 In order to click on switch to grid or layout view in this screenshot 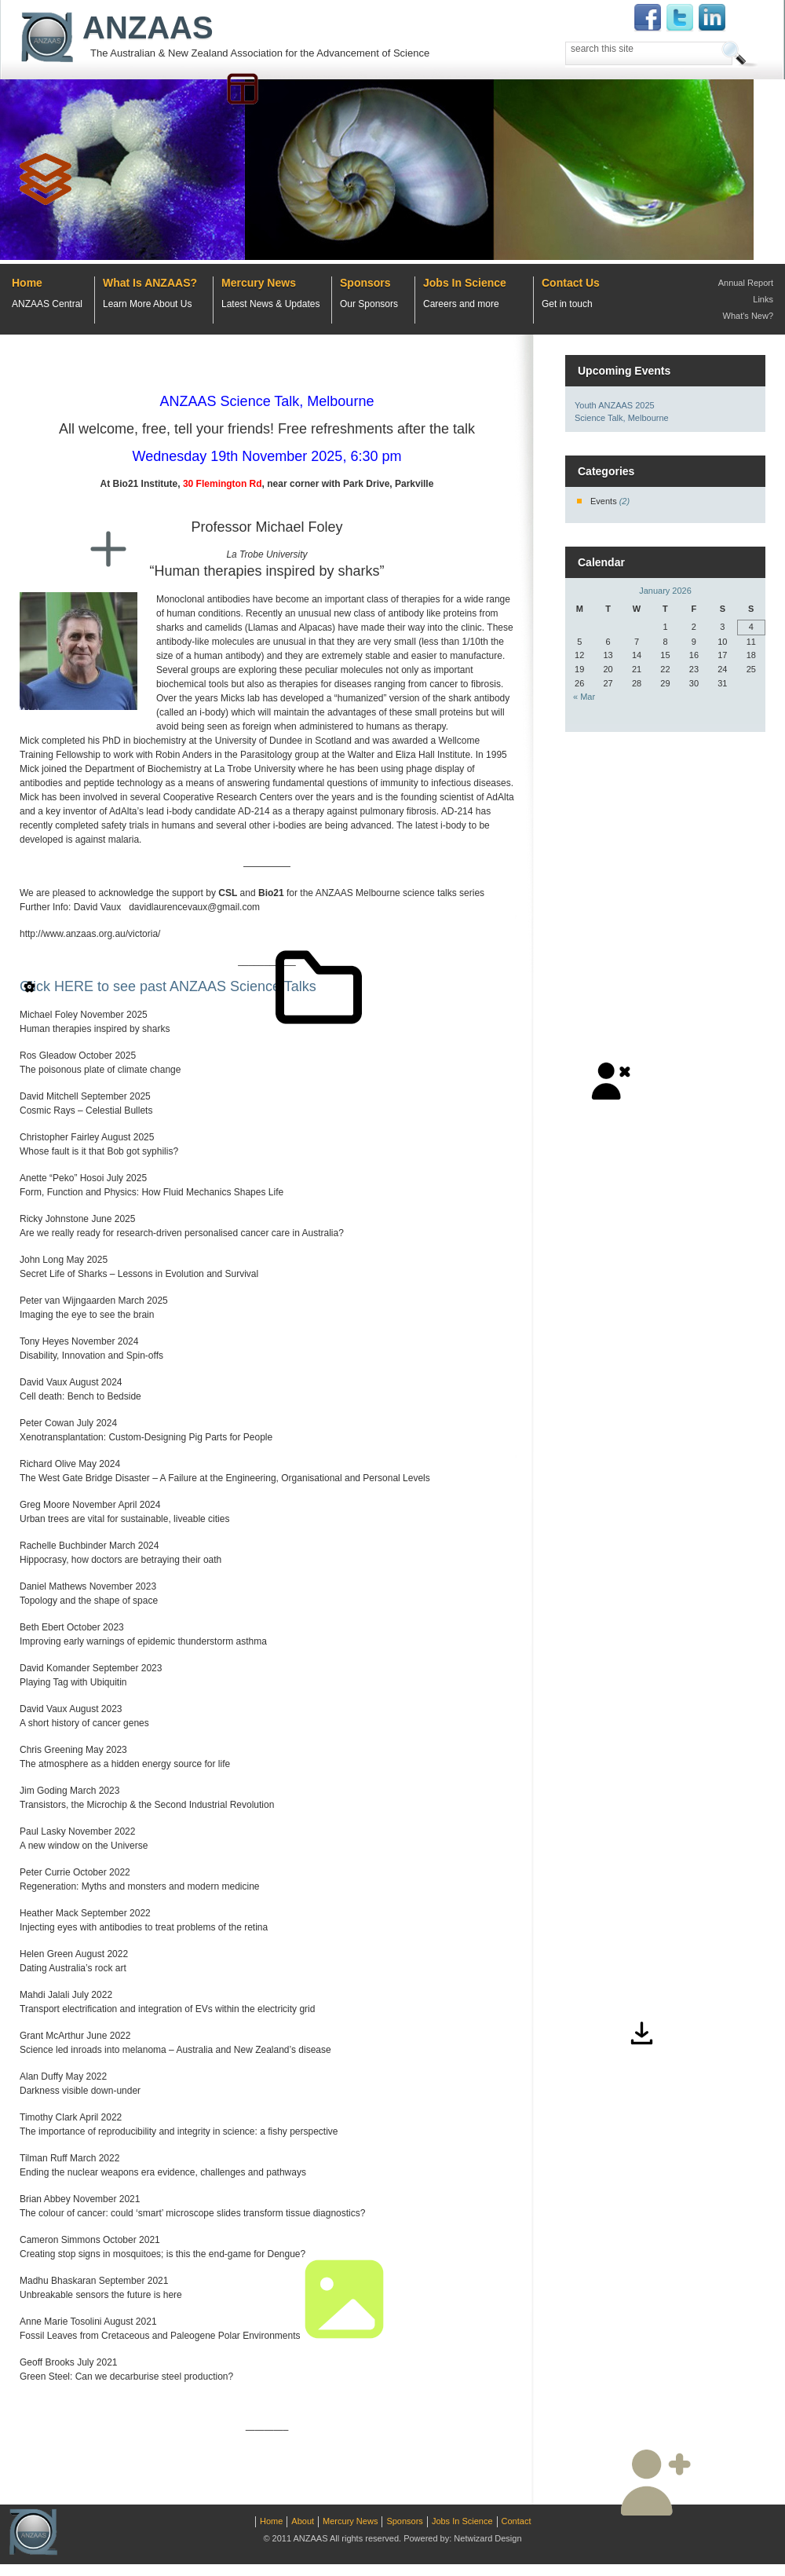, I will do `click(243, 89)`.